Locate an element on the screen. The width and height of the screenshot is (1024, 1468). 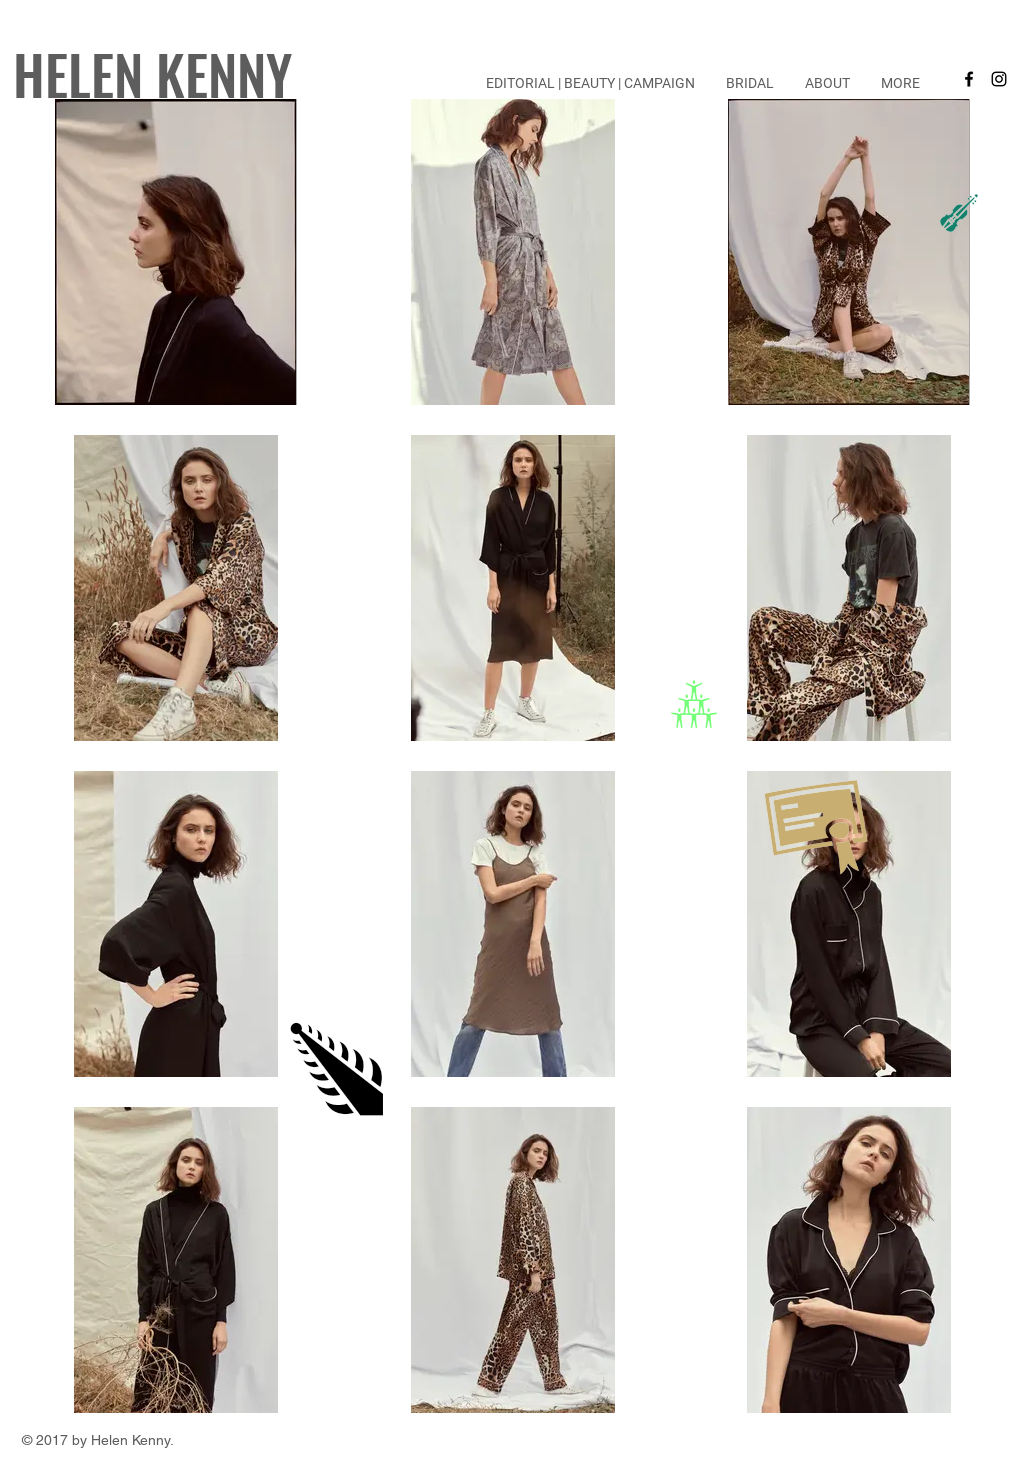
activate beam or energy attack is located at coordinates (337, 1069).